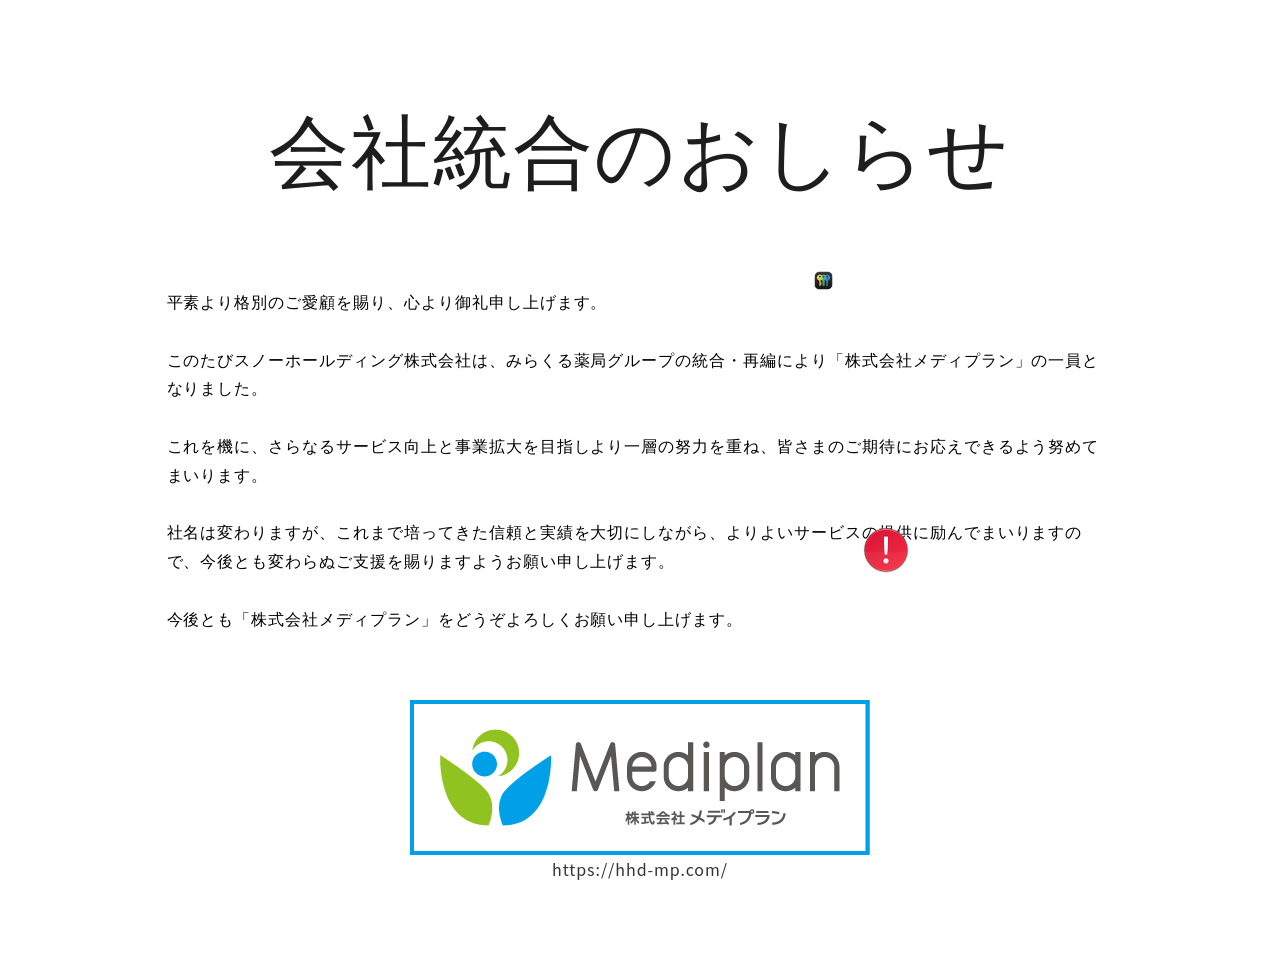 This screenshot has height=963, width=1280. I want to click on open the passwords app, so click(823, 280).